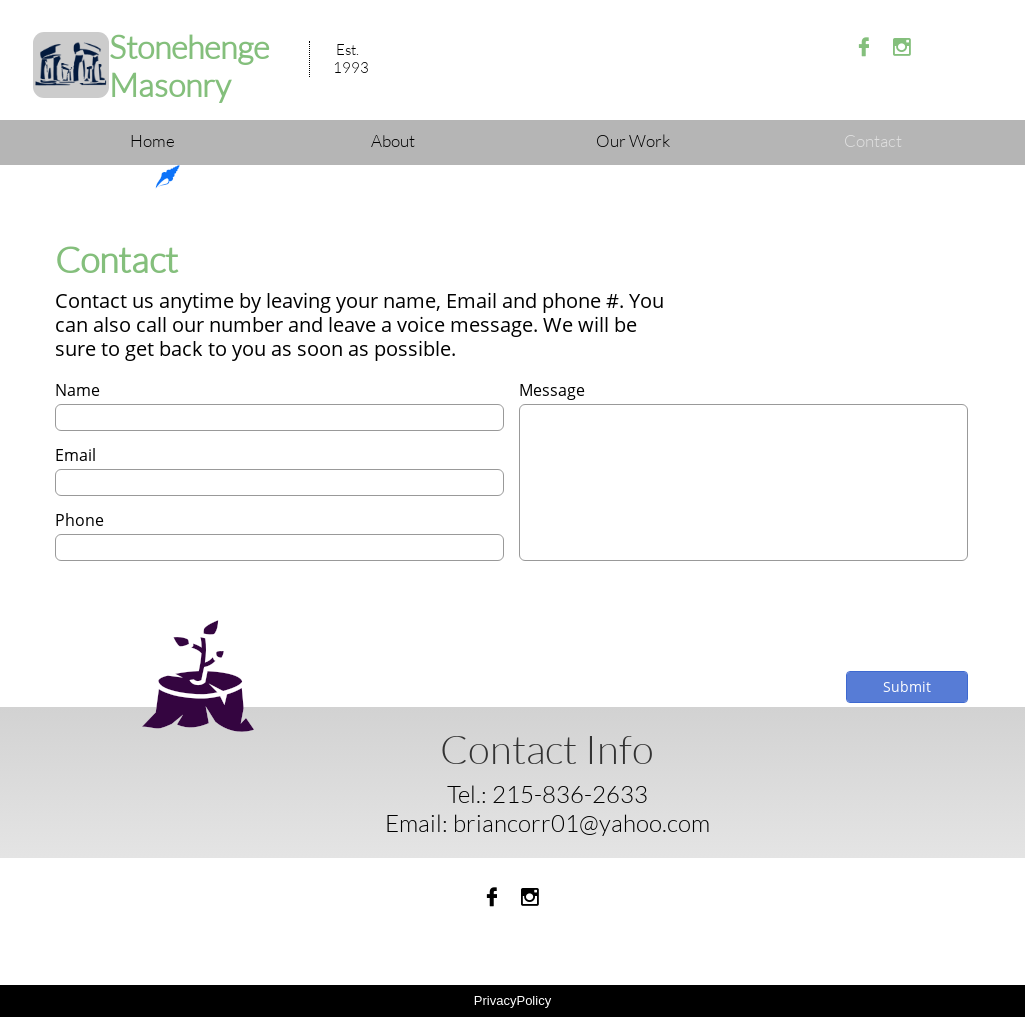  What do you see at coordinates (198, 676) in the screenshot?
I see `indicates resource regeneration in progress` at bounding box center [198, 676].